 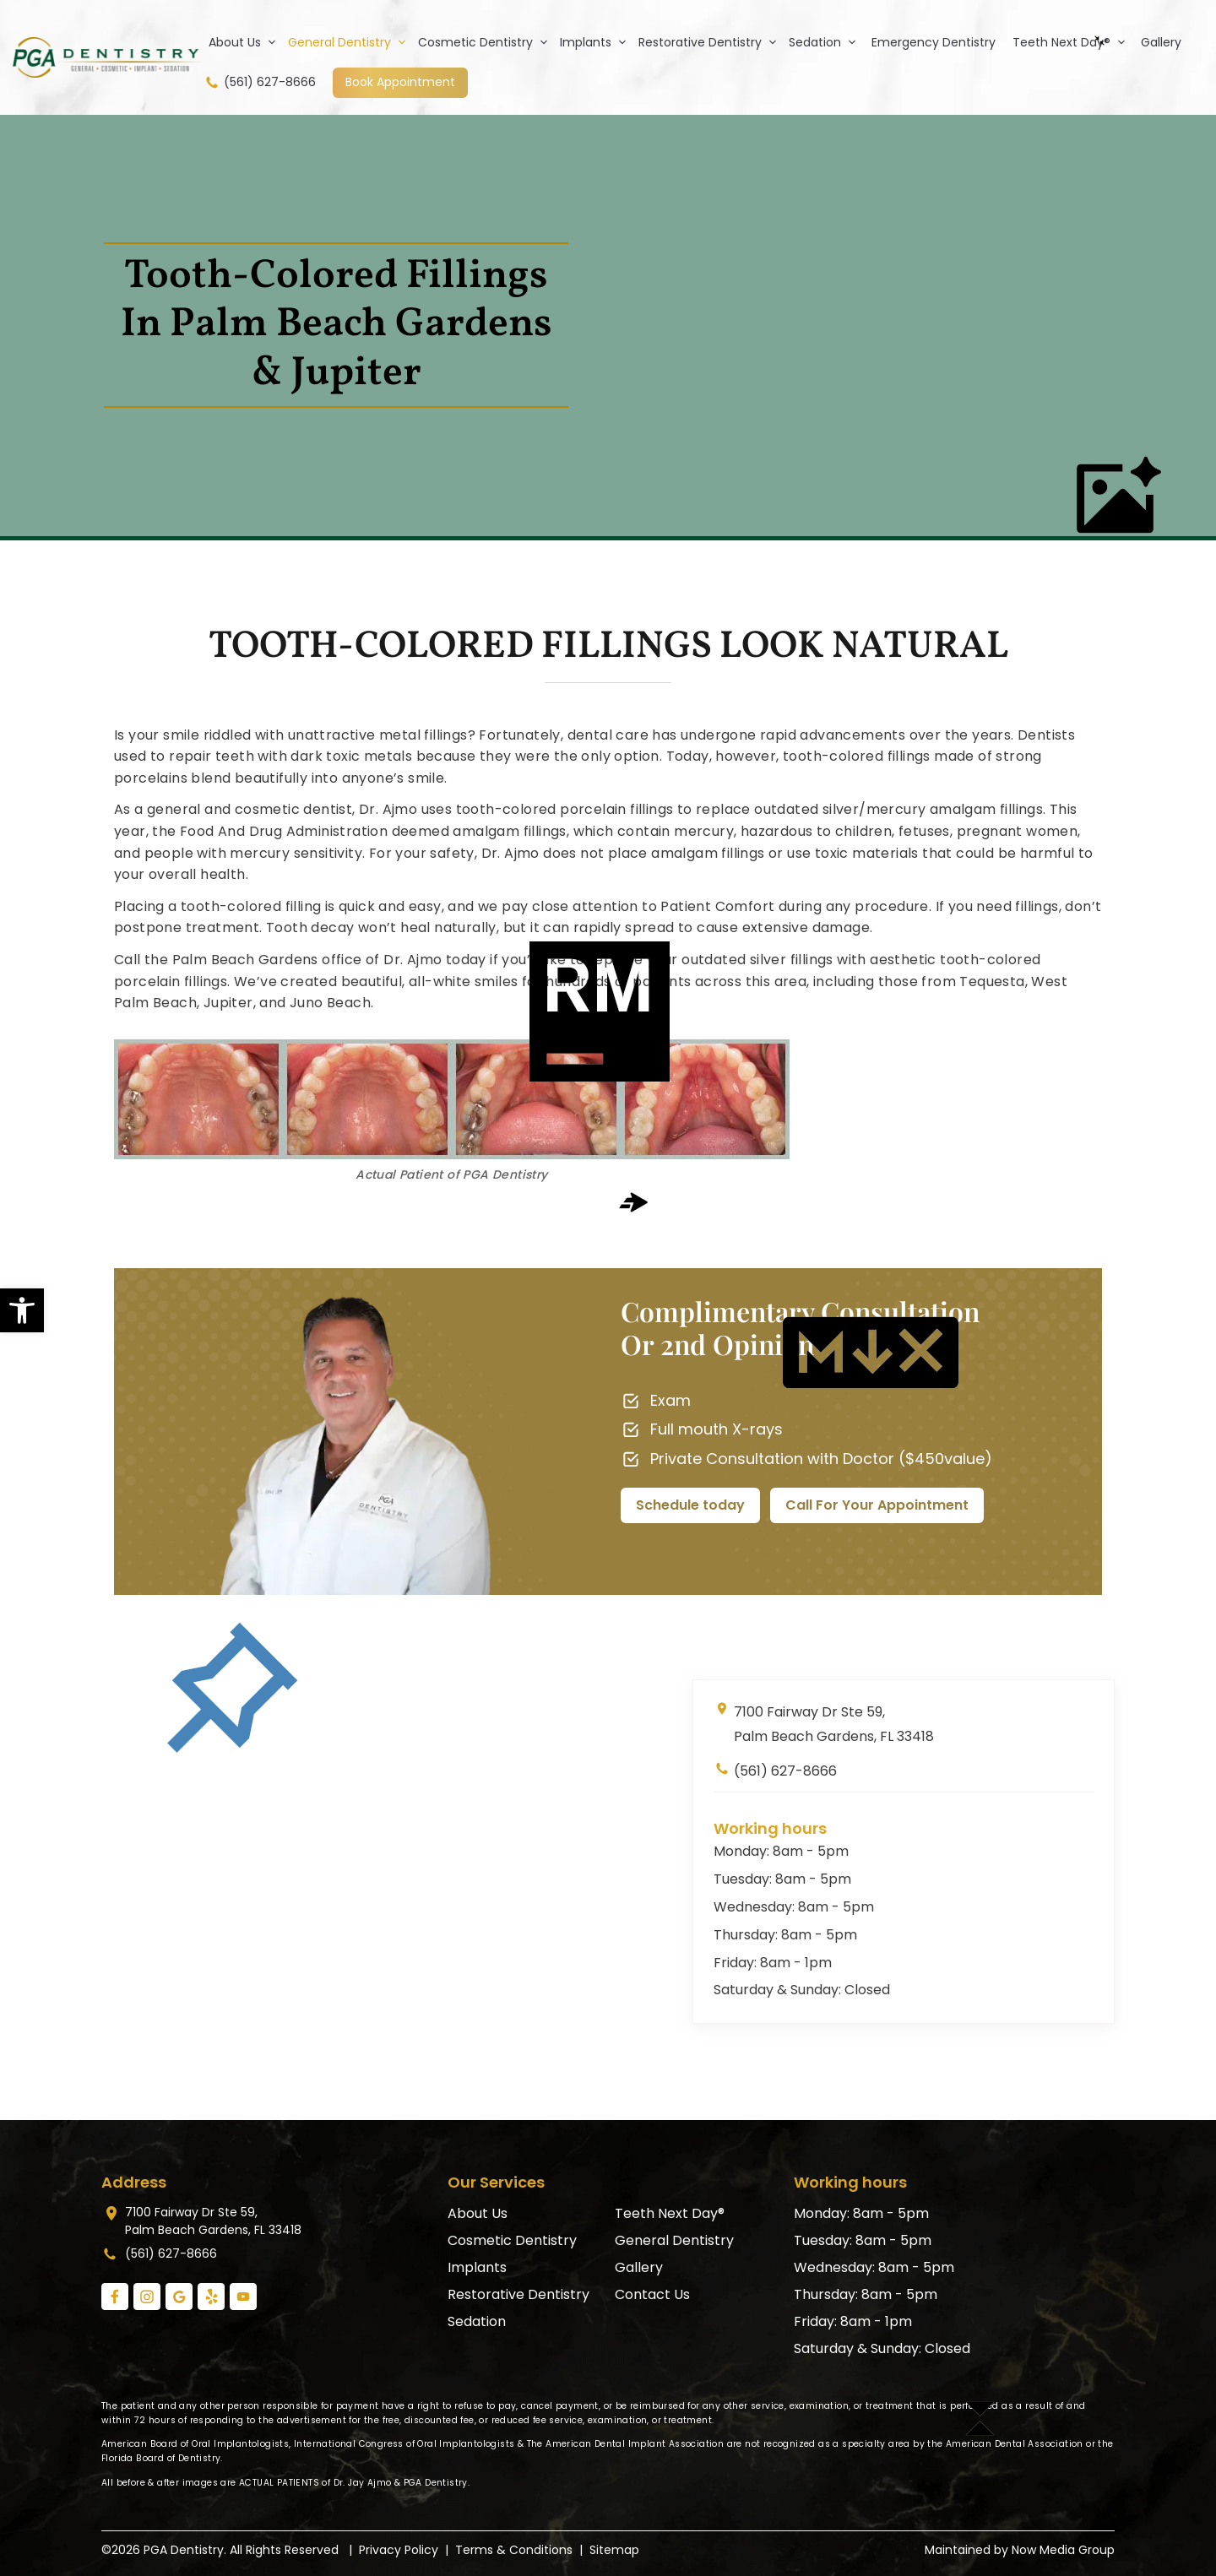 I want to click on open RubyMine IDE, so click(x=600, y=1011).